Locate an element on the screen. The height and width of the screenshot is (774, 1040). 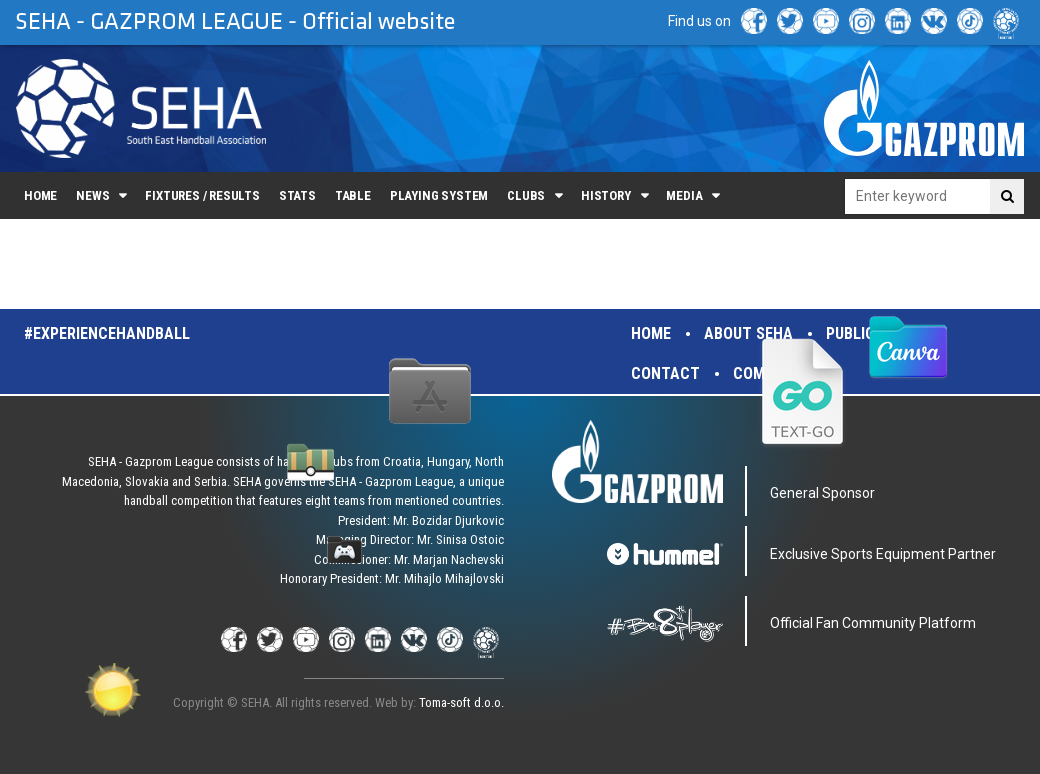
indicates clear, sunny weather conditions is located at coordinates (113, 691).